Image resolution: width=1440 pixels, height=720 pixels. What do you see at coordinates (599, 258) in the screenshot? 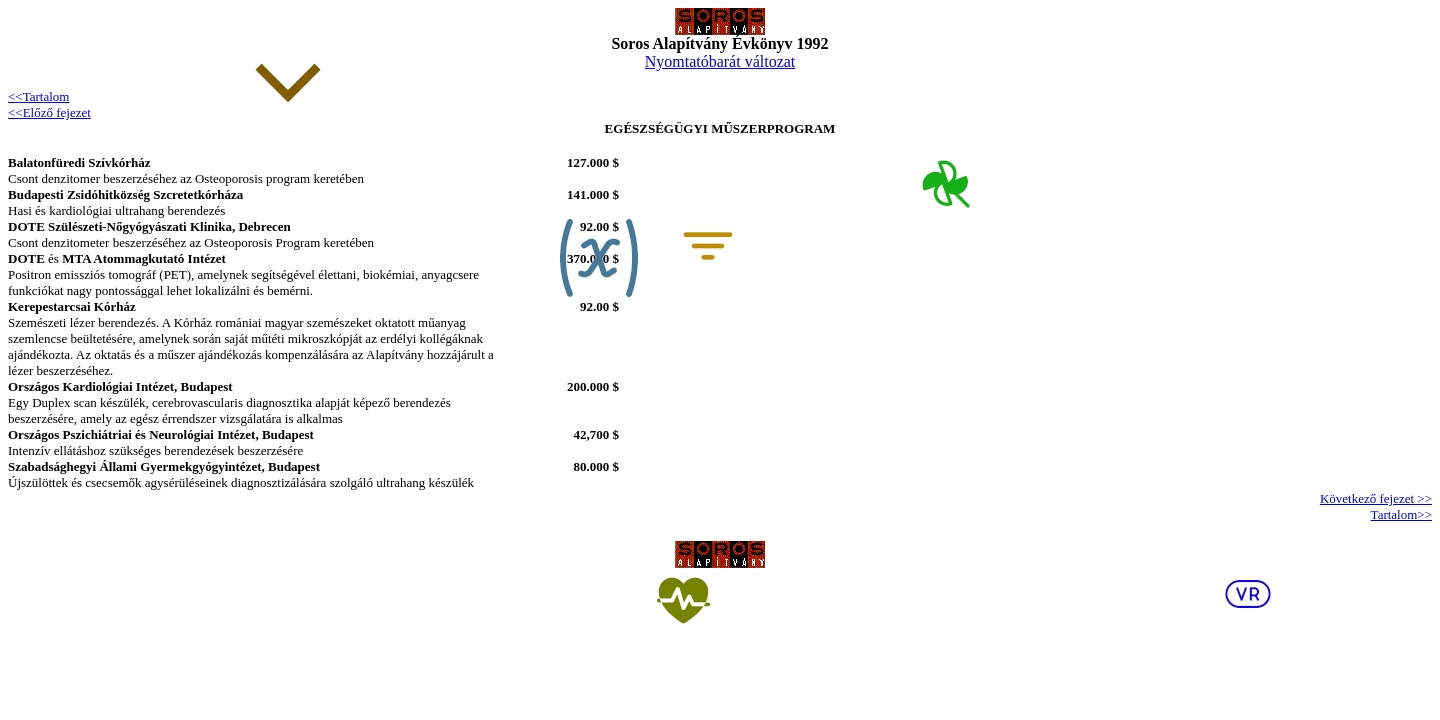
I see `insert a variable or placeholder value` at bounding box center [599, 258].